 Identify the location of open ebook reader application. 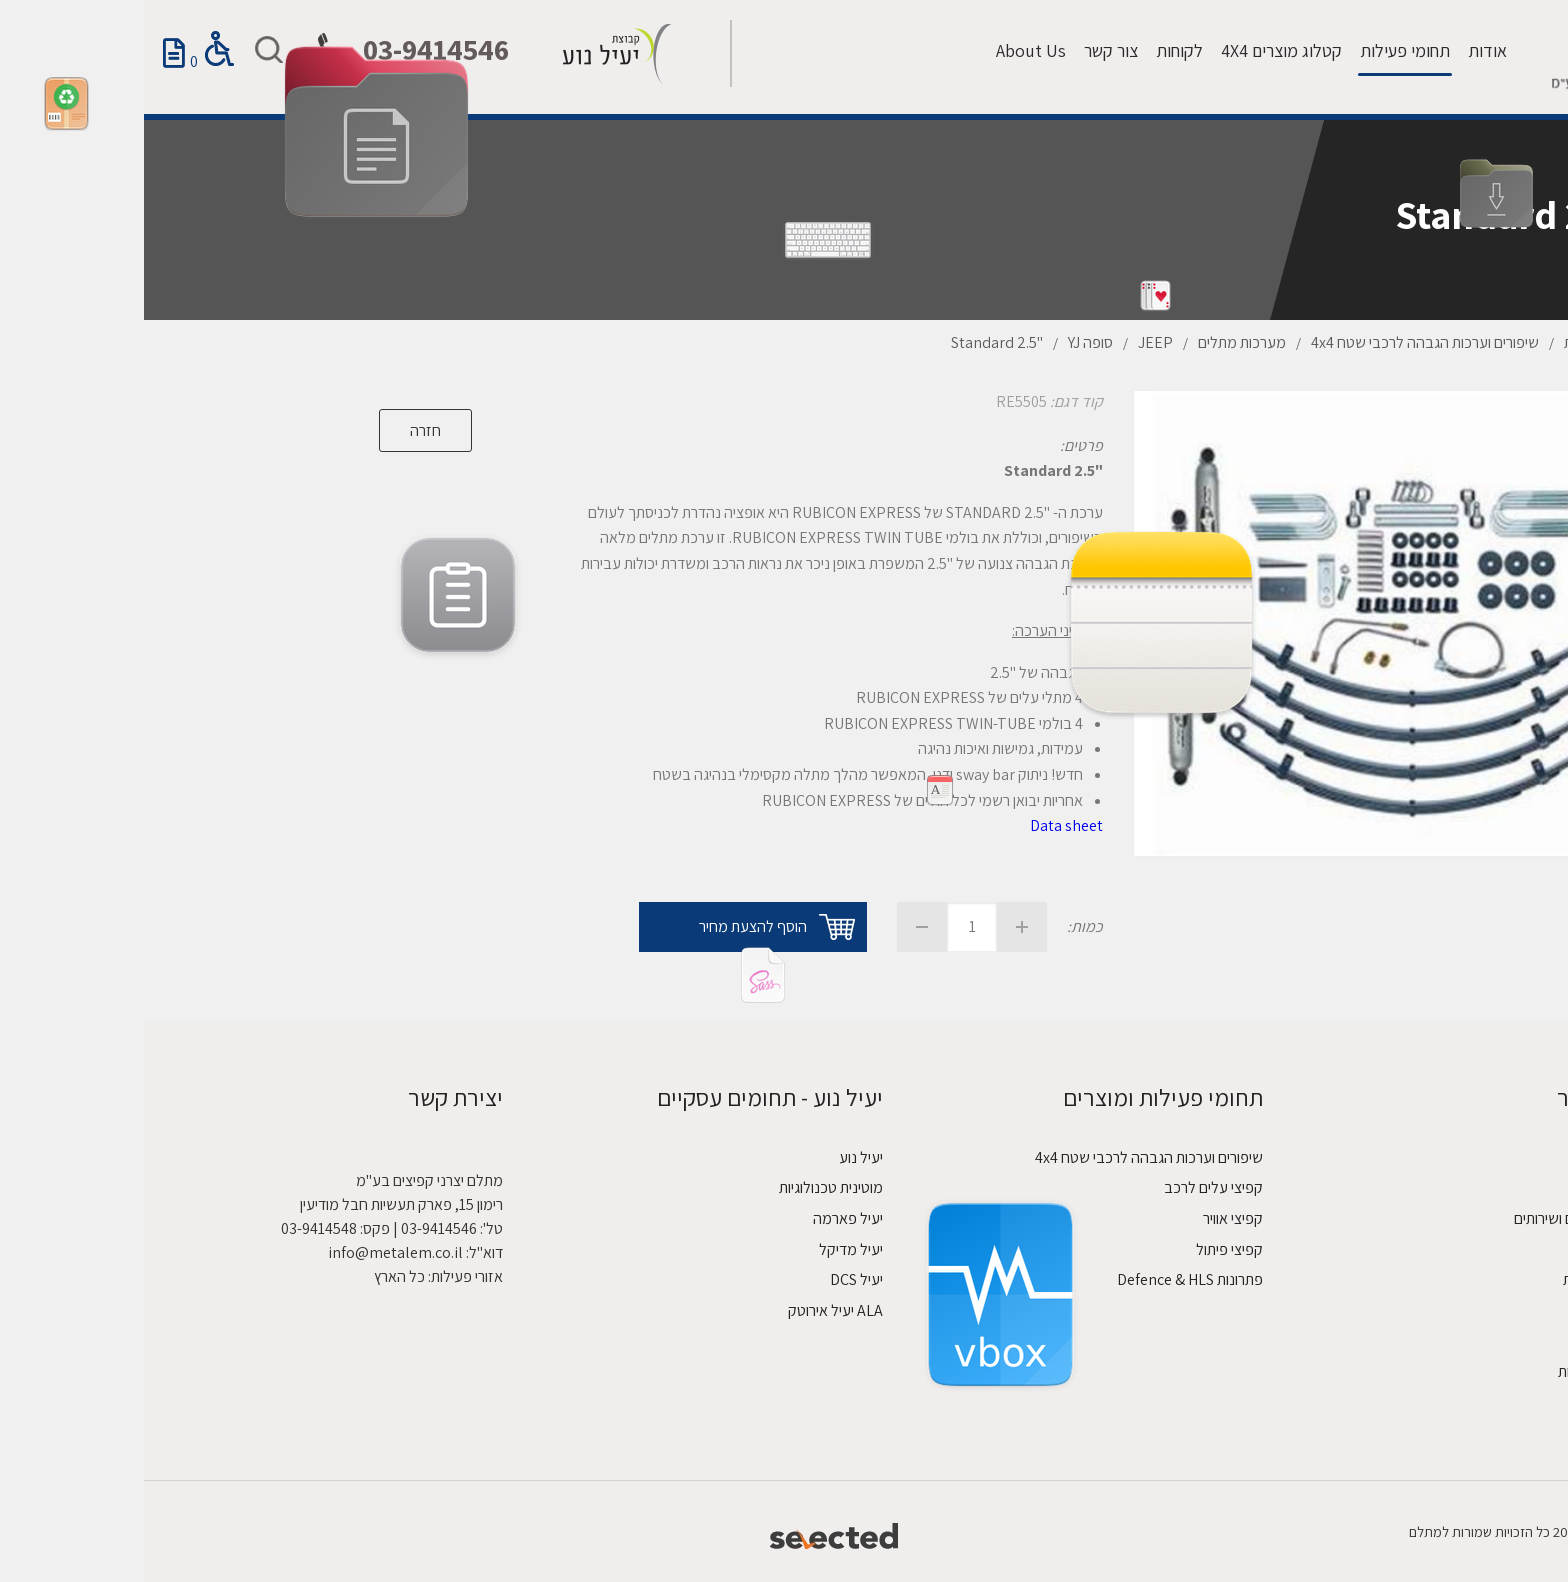
(940, 790).